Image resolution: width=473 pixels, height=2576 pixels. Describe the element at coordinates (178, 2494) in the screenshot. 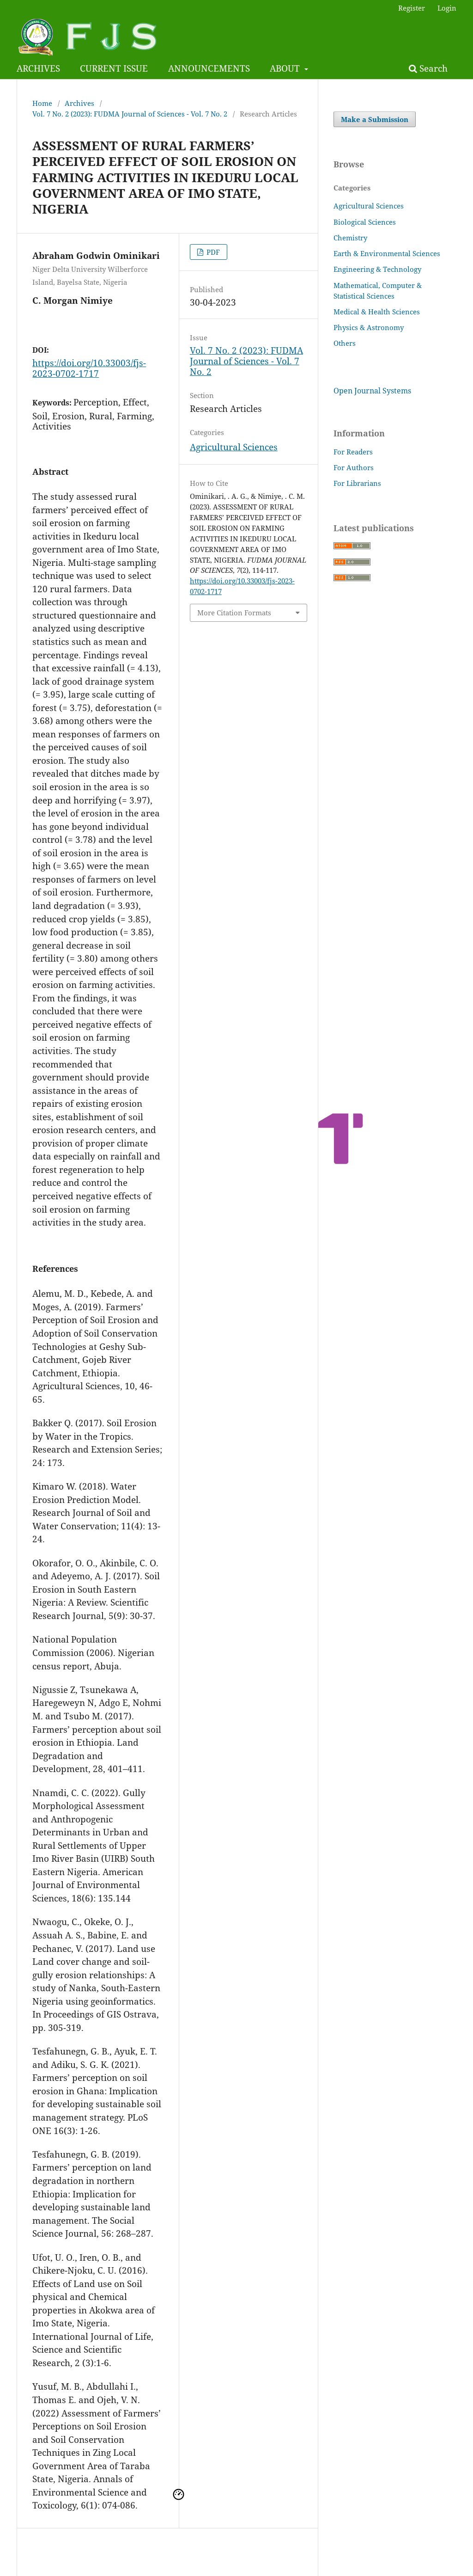

I see `access the dashboard` at that location.